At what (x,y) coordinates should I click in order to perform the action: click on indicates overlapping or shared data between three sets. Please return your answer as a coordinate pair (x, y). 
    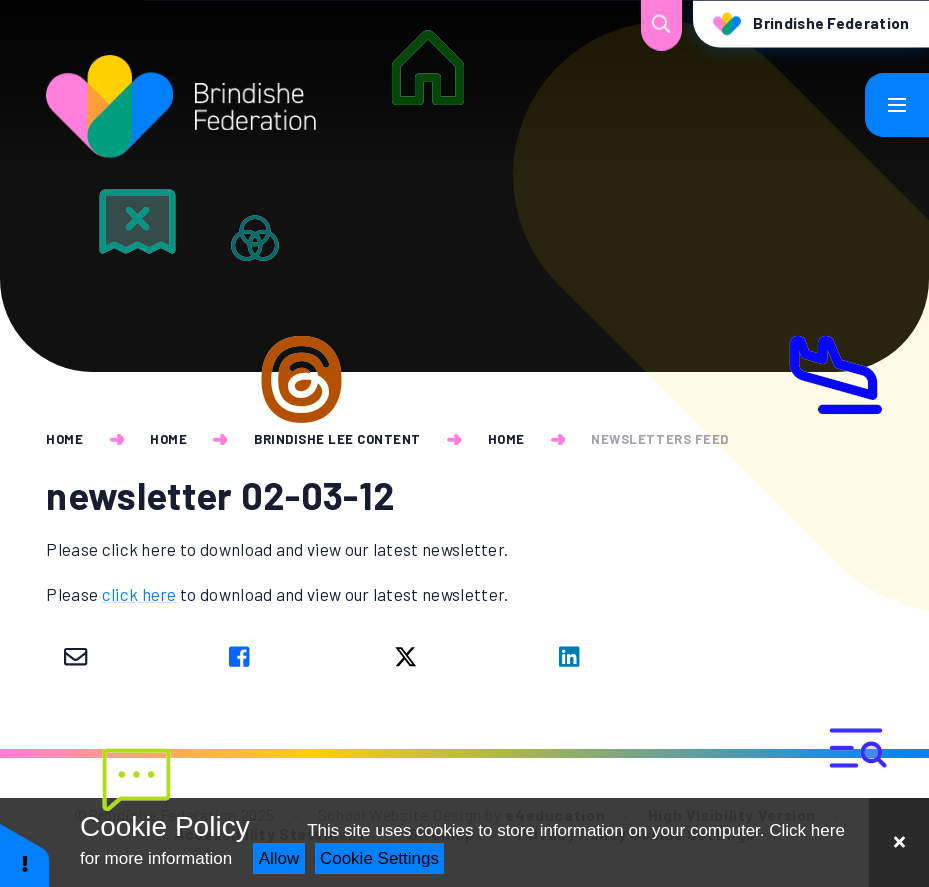
    Looking at the image, I should click on (255, 239).